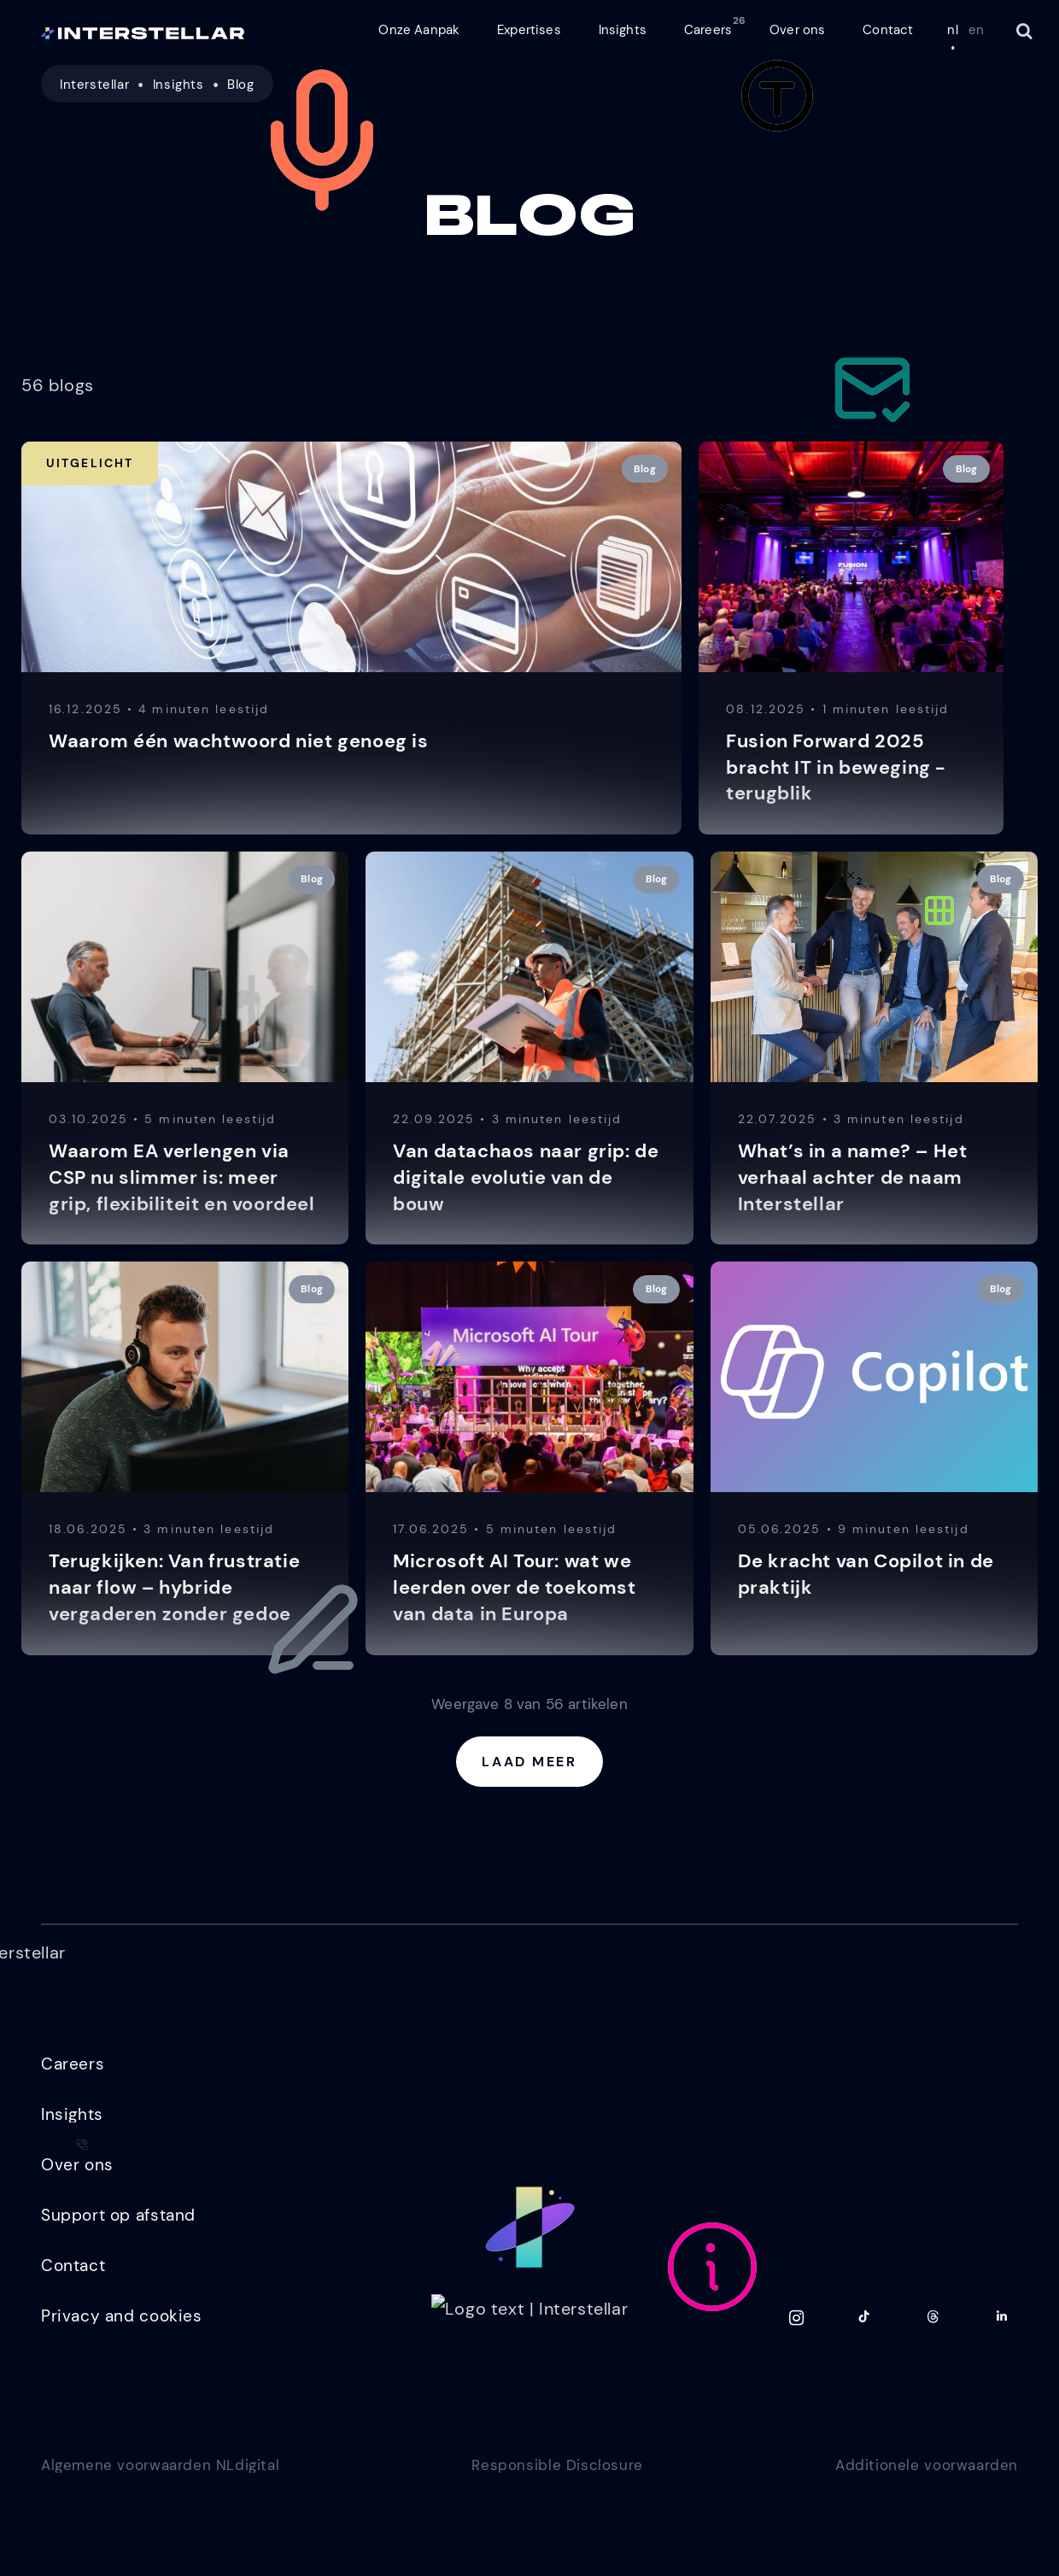 This screenshot has width=1059, height=2576. Describe the element at coordinates (313, 1629) in the screenshot. I see `edit text or content` at that location.